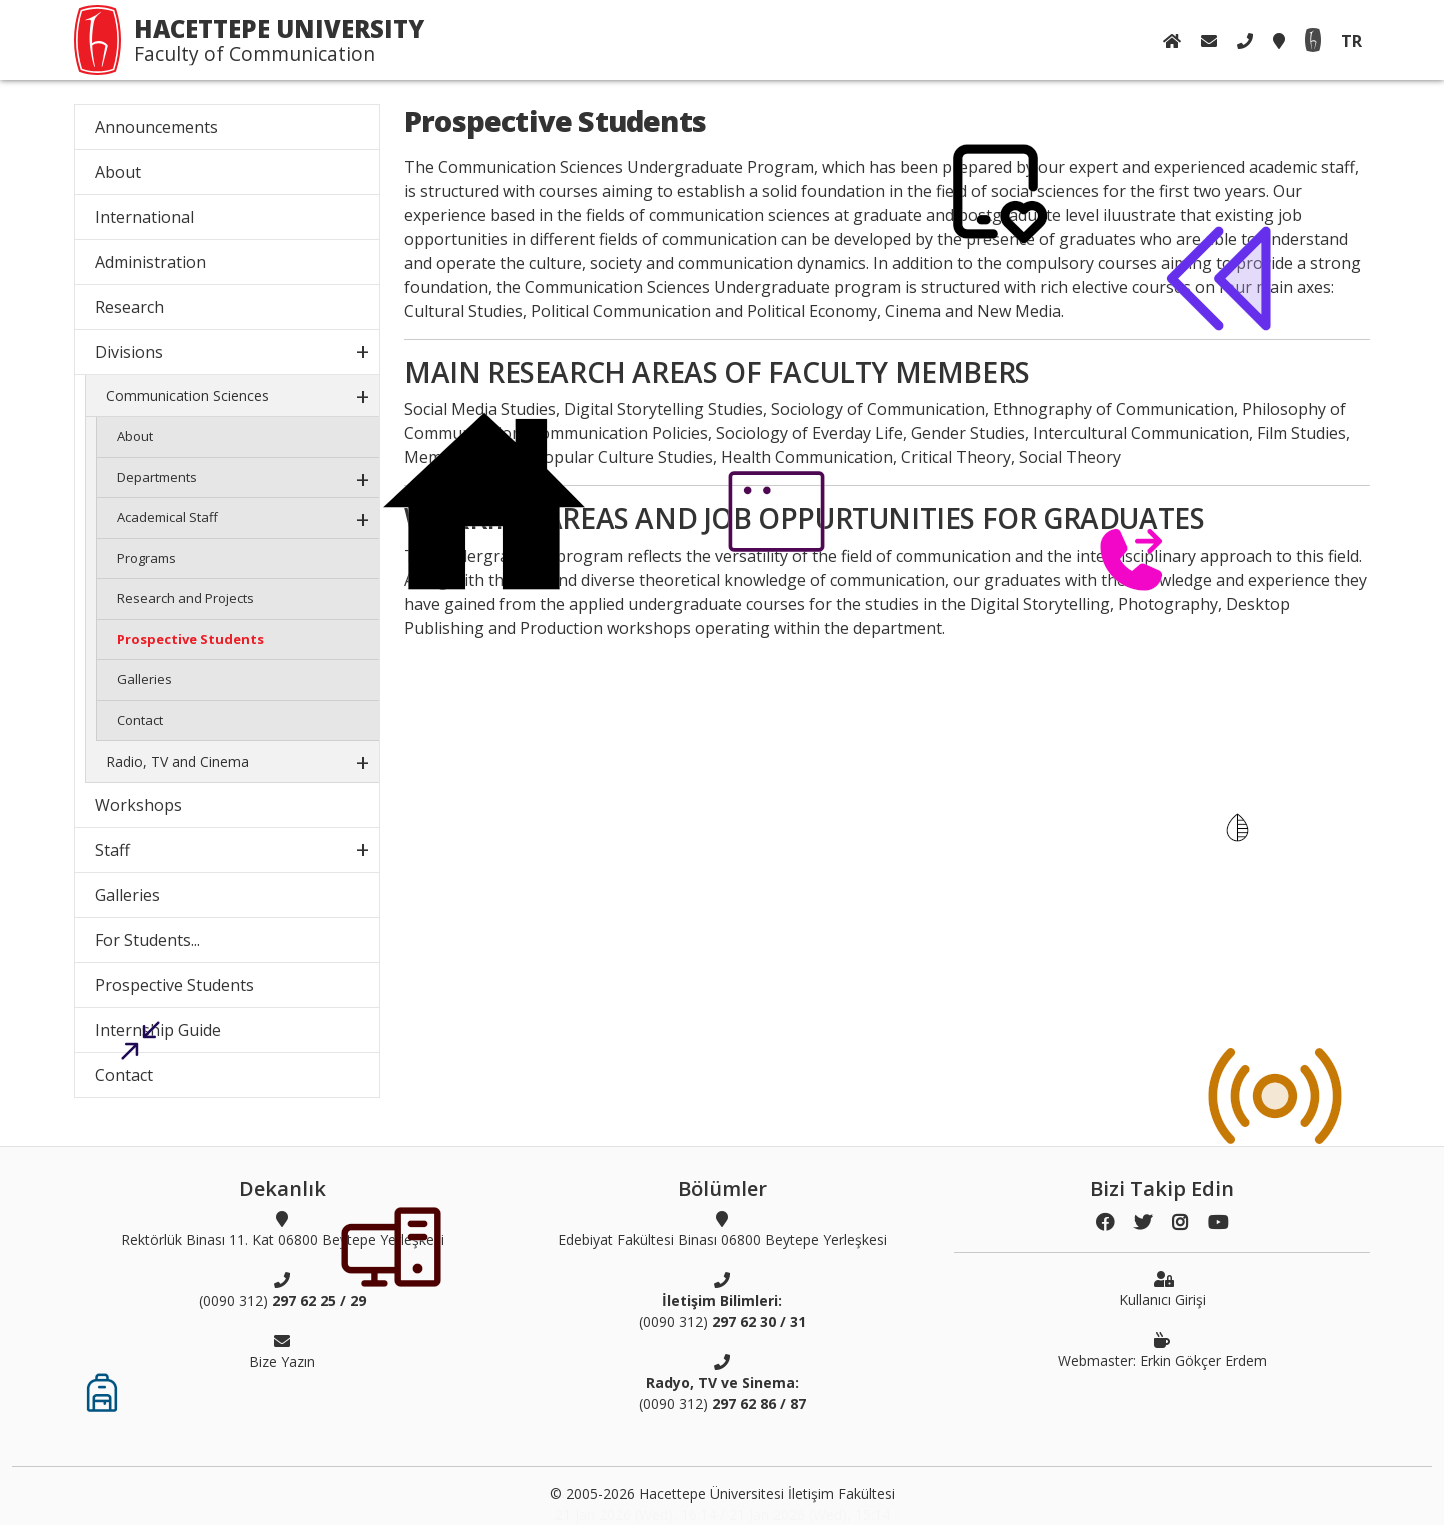 The width and height of the screenshot is (1444, 1525). I want to click on collapse or minimize content, so click(140, 1040).